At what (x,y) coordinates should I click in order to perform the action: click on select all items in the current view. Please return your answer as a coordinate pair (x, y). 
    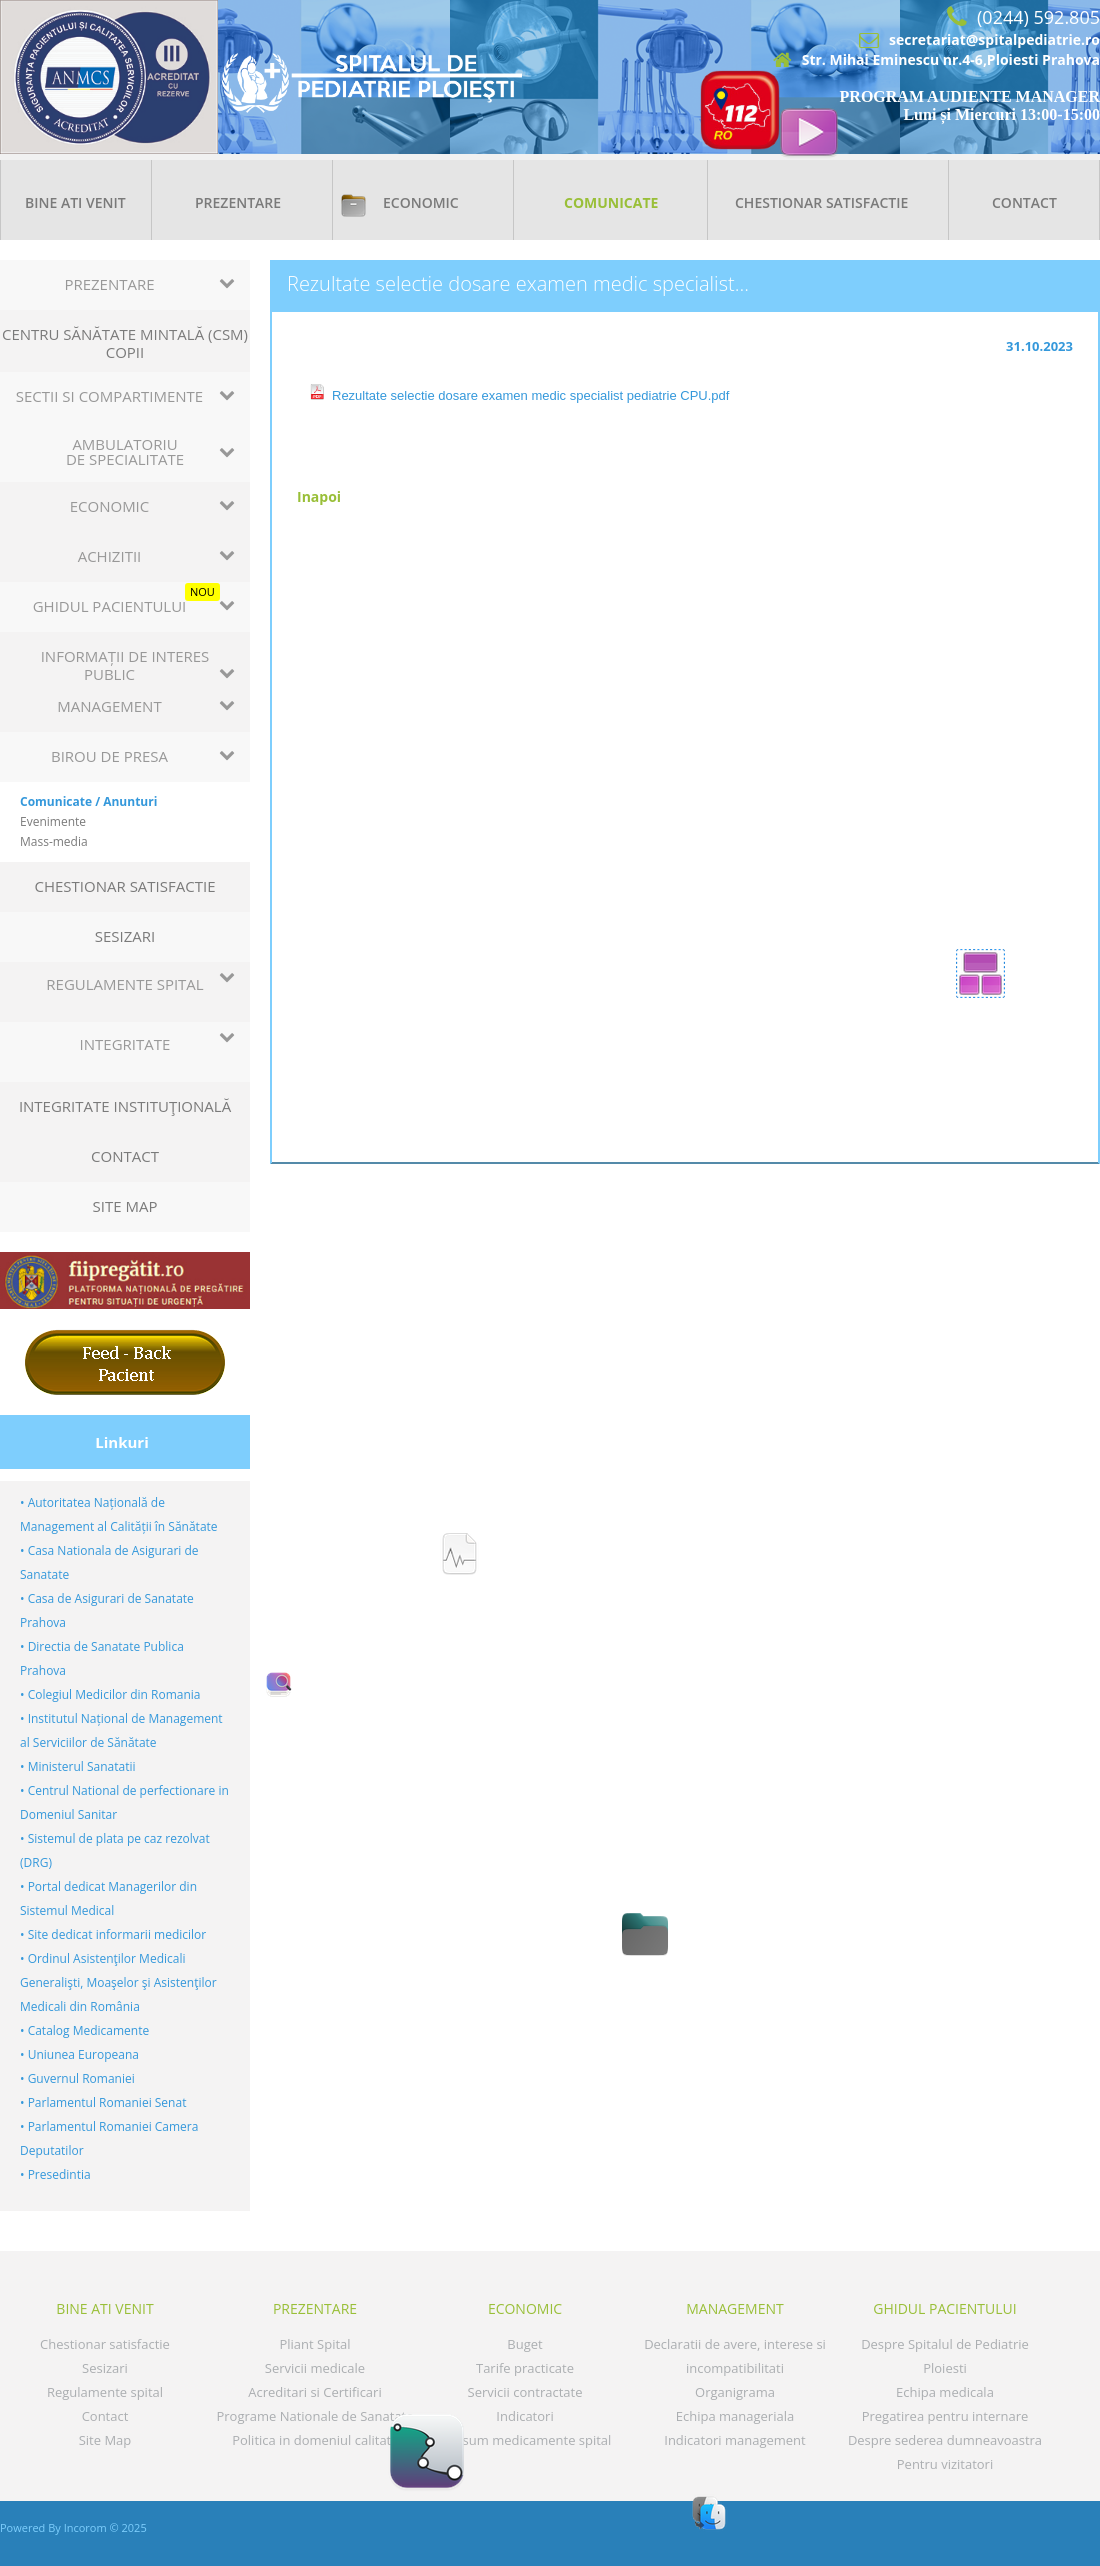
    Looking at the image, I should click on (980, 973).